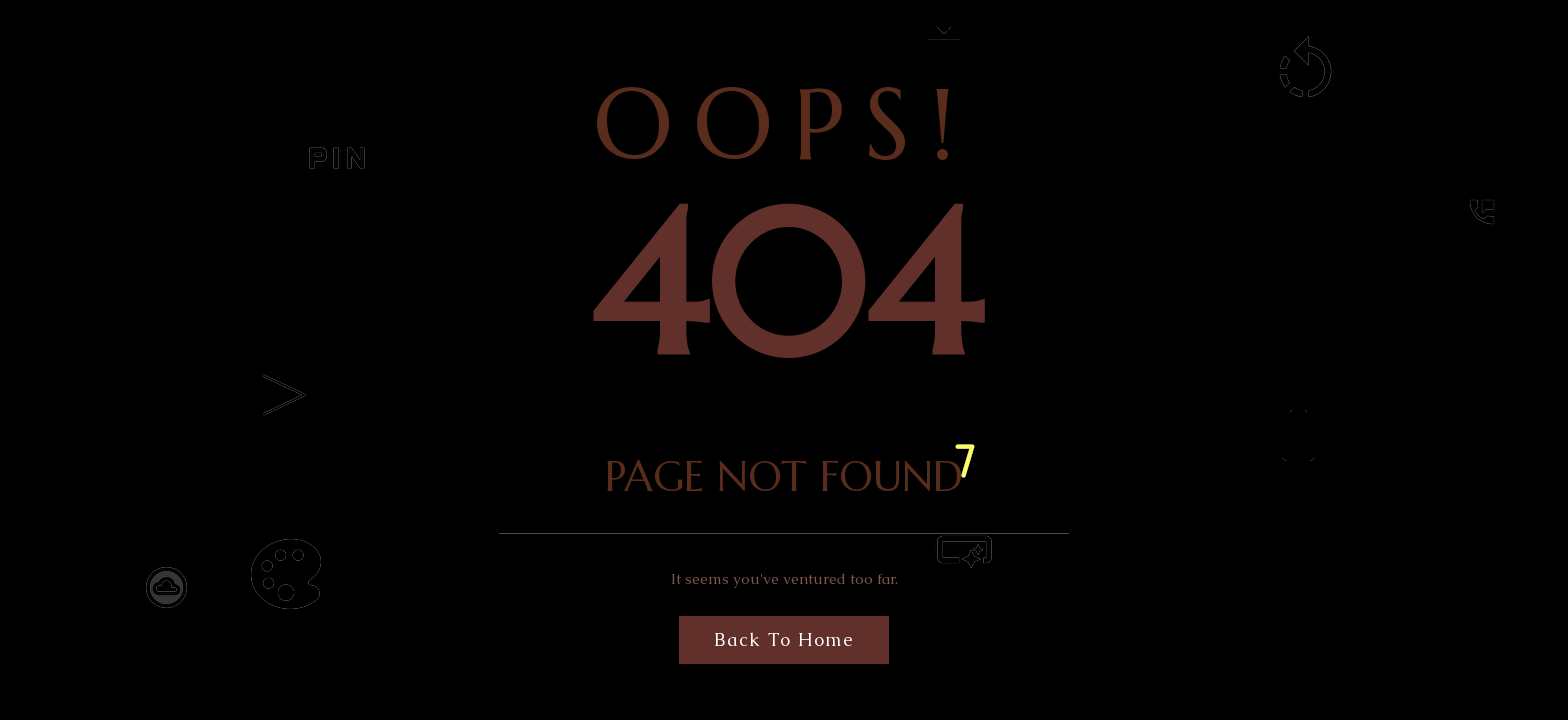  Describe the element at coordinates (281, 395) in the screenshot. I see `navigate to the next item` at that location.